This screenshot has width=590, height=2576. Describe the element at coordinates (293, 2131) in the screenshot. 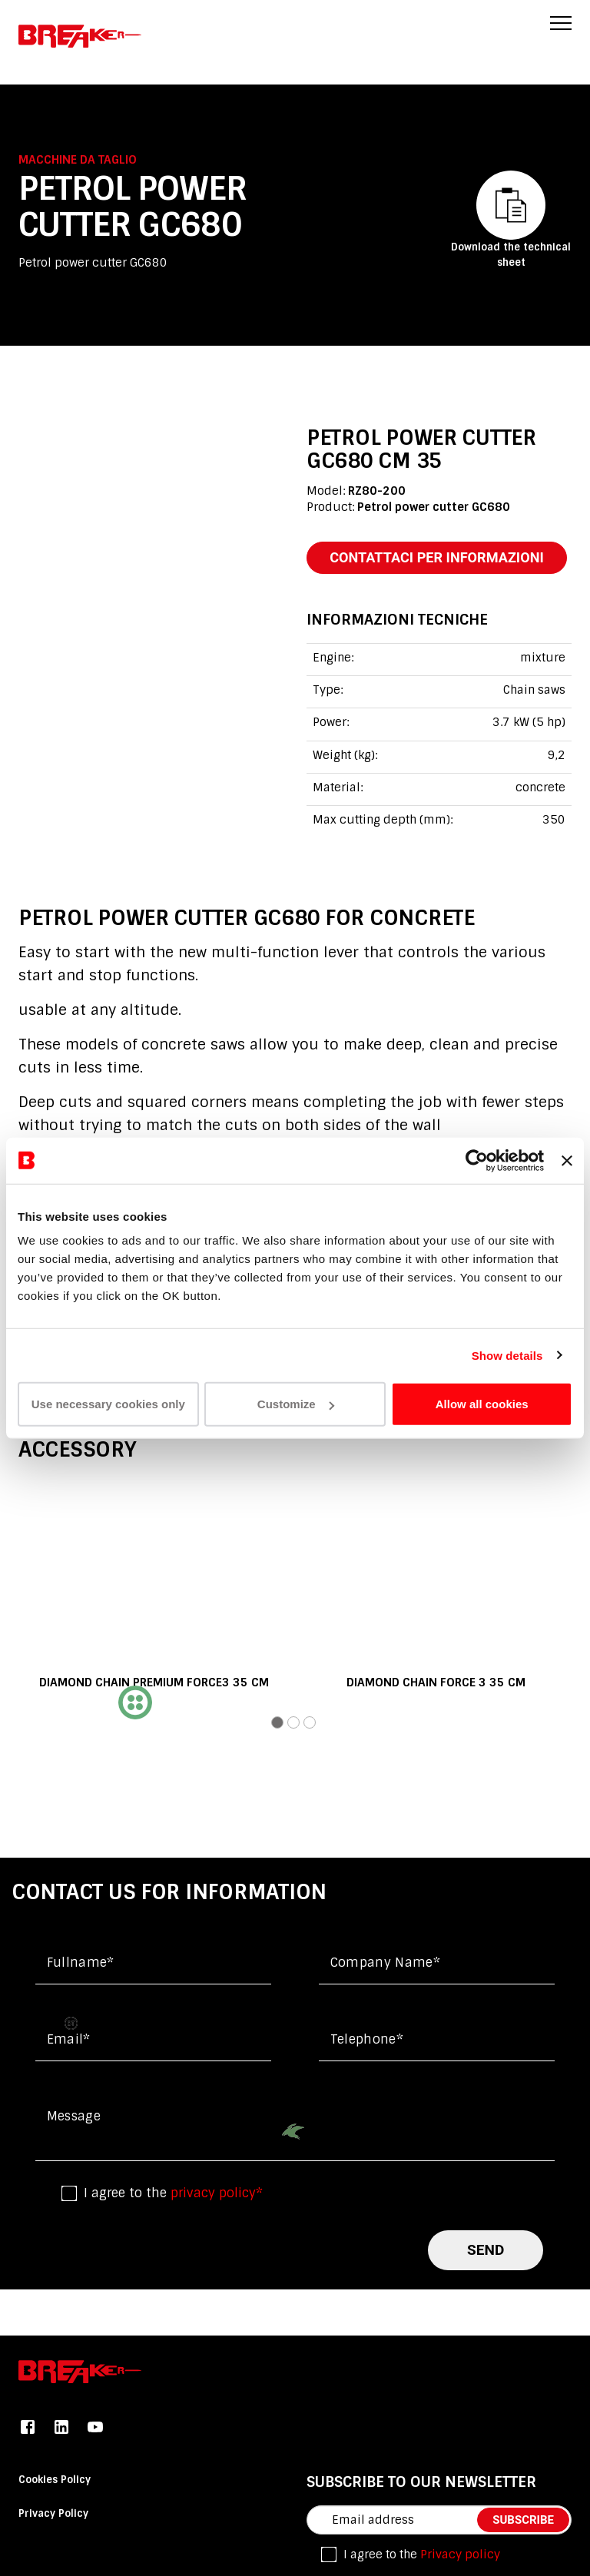

I see `pterodactyl game server management panel logo` at that location.